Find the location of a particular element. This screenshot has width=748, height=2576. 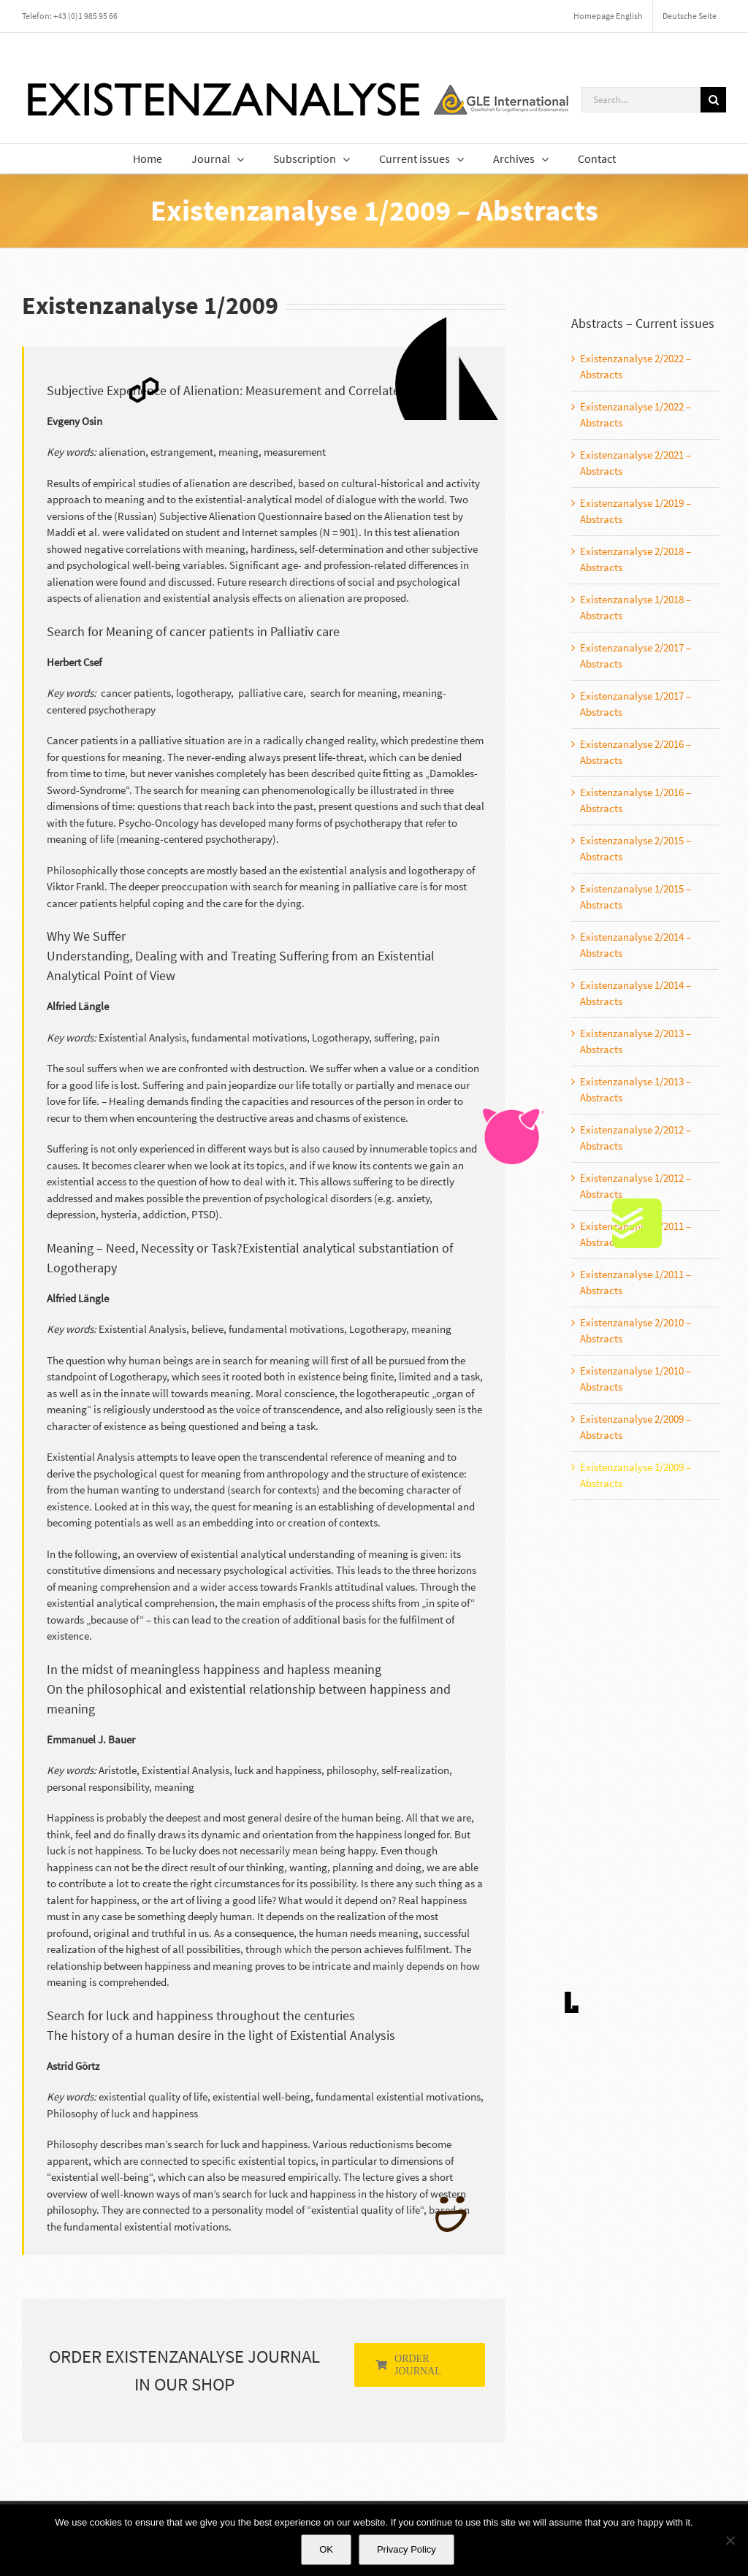

open Todoist app is located at coordinates (637, 1223).